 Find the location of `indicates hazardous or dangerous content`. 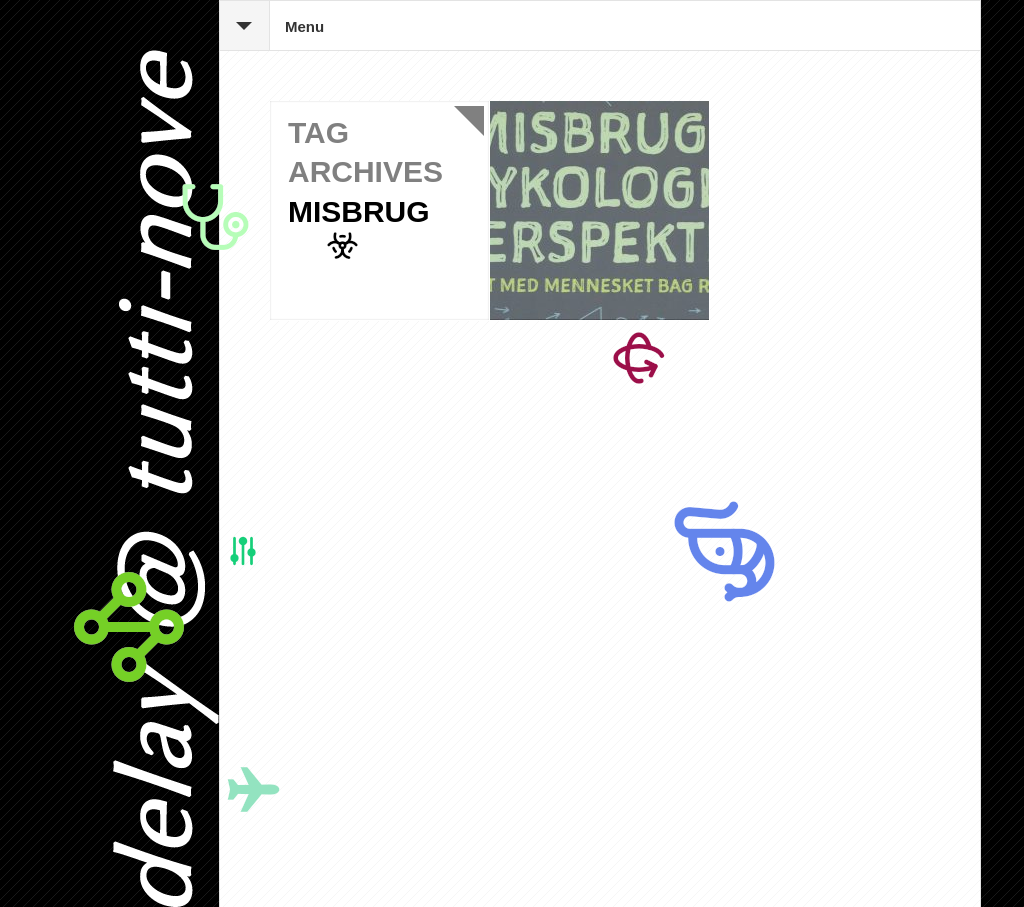

indicates hazardous or dangerous content is located at coordinates (342, 245).